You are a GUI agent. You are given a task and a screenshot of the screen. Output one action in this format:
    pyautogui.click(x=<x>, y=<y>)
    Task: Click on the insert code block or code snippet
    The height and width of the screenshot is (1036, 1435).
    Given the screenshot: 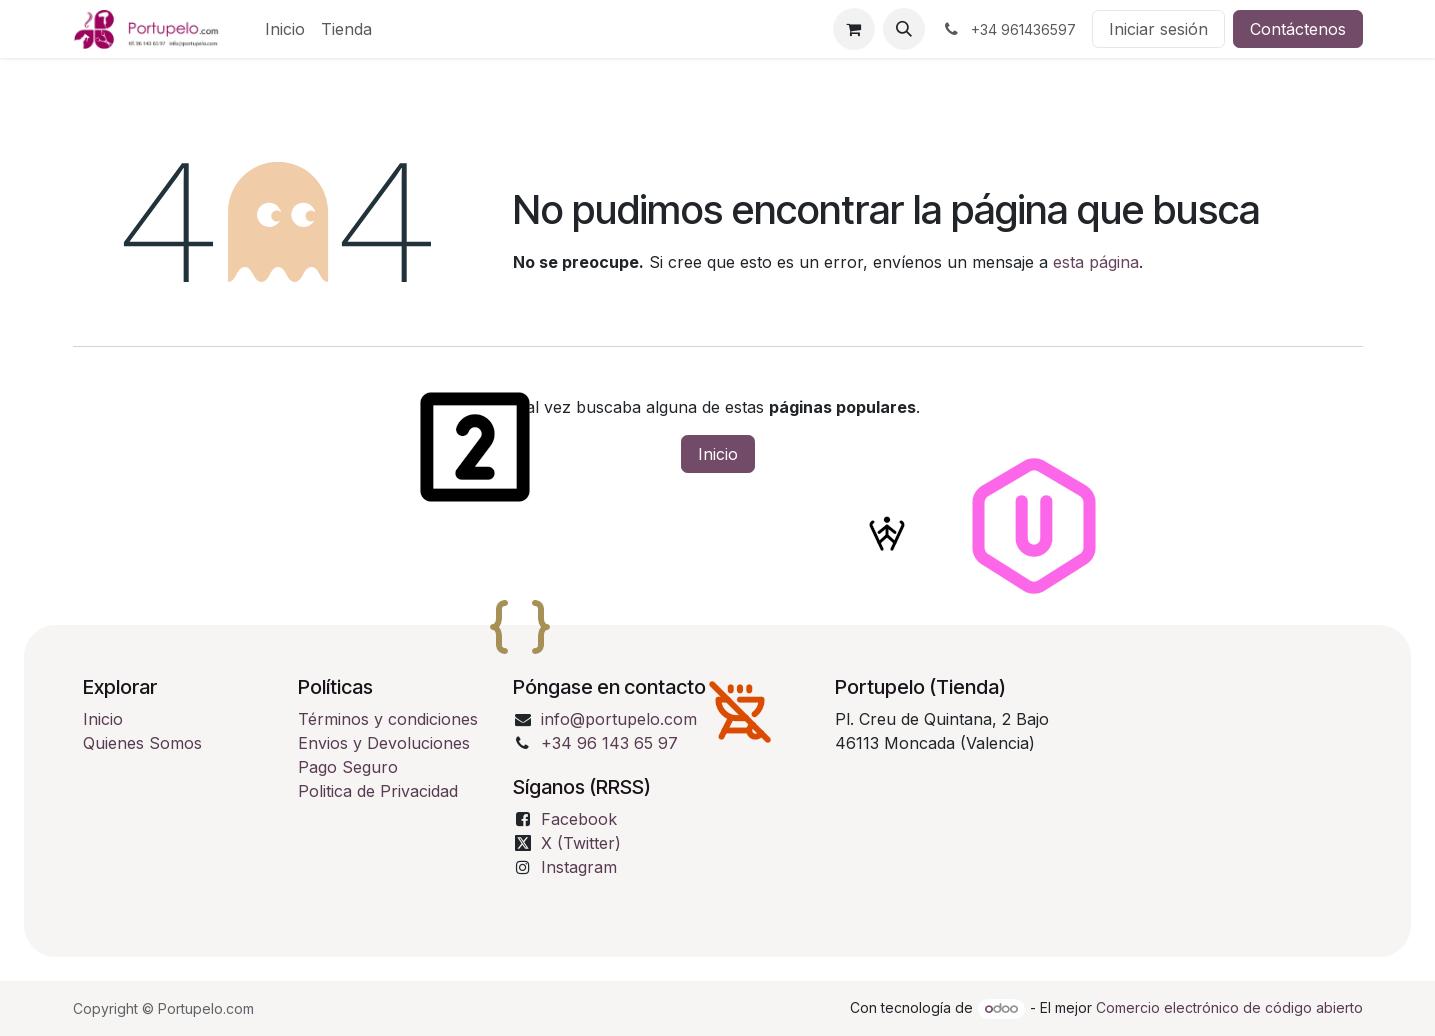 What is the action you would take?
    pyautogui.click(x=520, y=627)
    